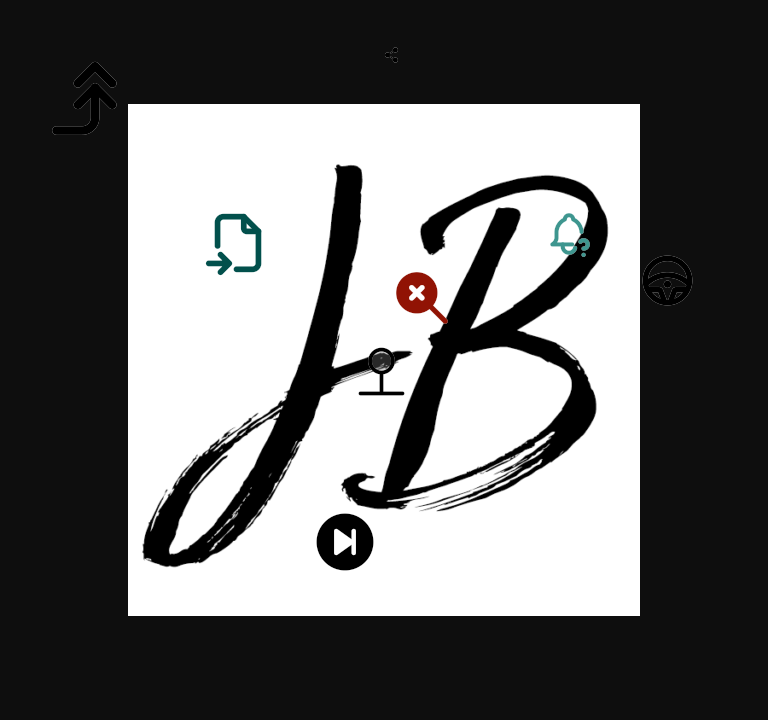  I want to click on move item to top of list, so click(86, 100).